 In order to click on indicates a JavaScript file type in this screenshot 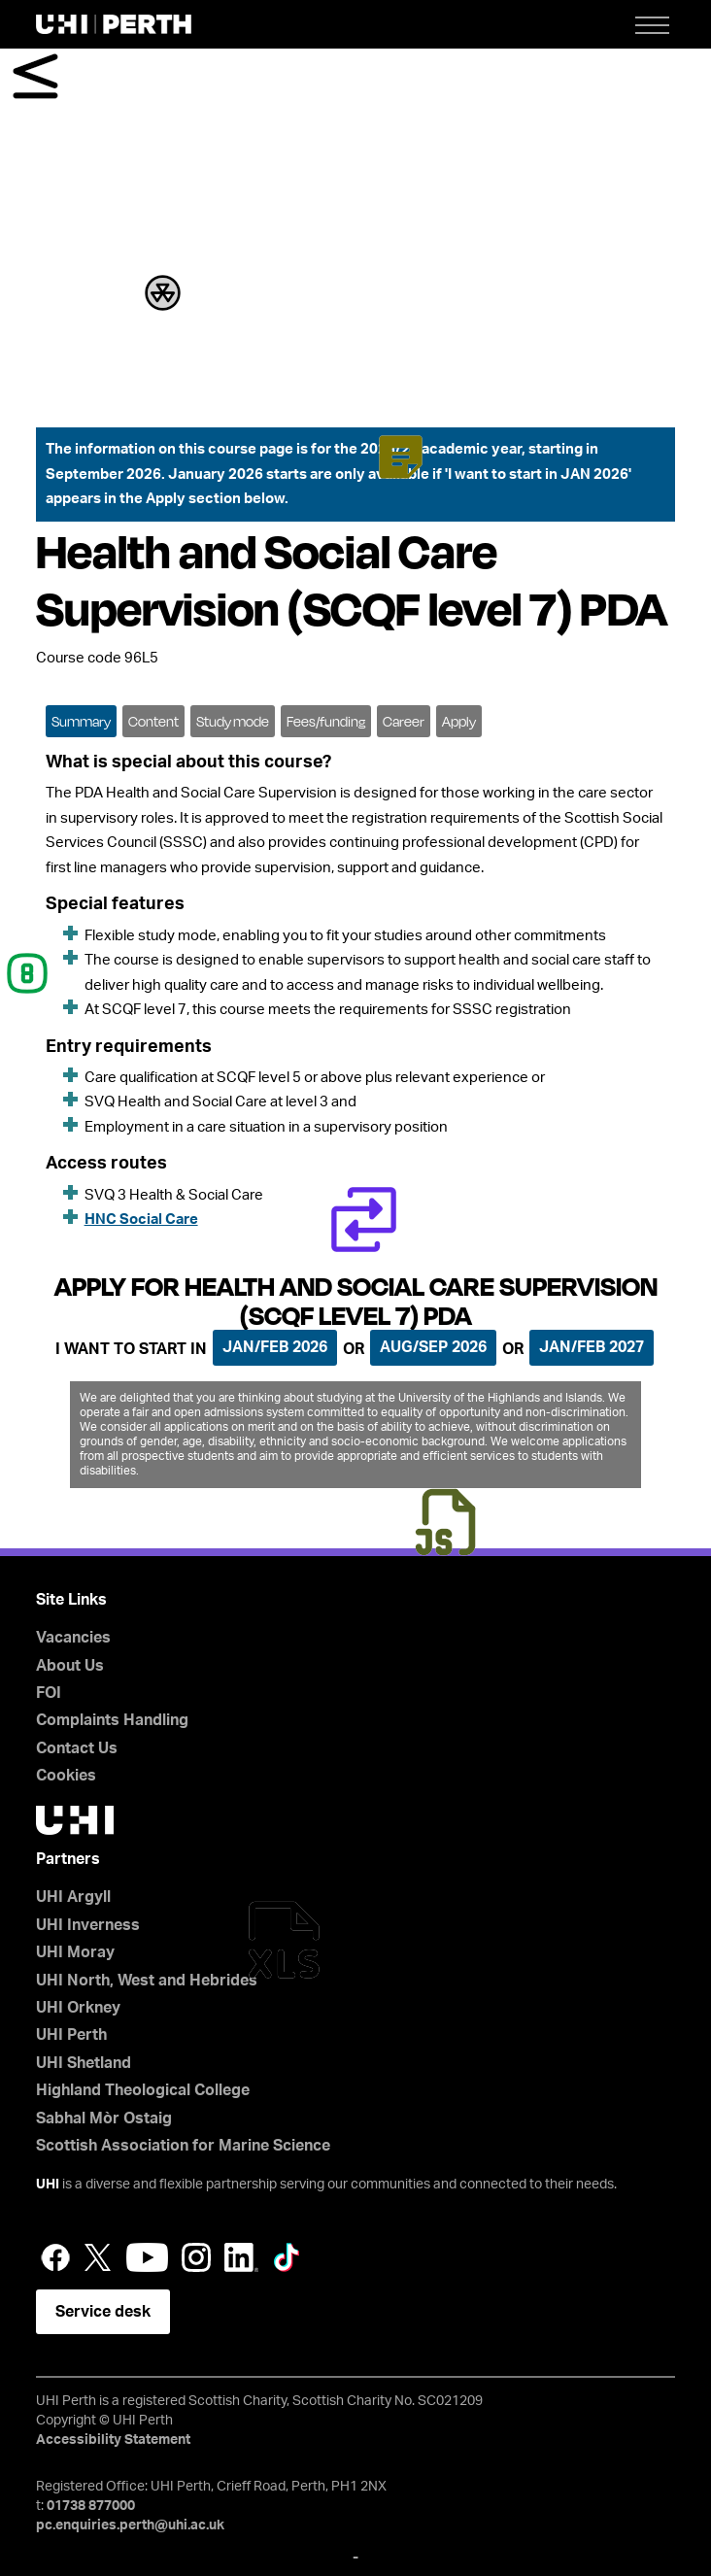, I will do `click(449, 1522)`.